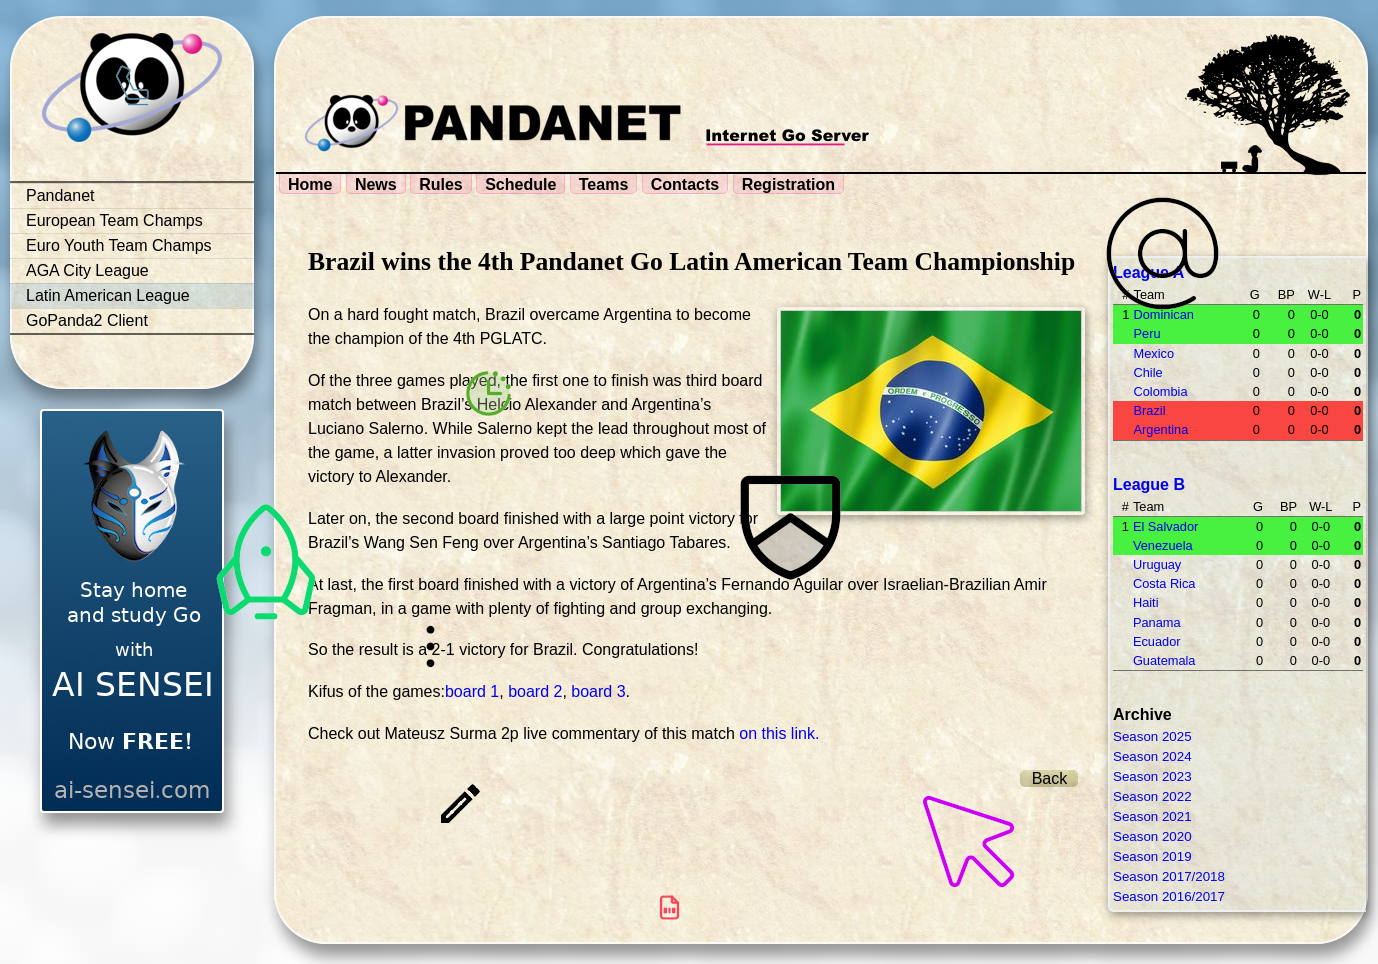 Image resolution: width=1378 pixels, height=964 pixels. What do you see at coordinates (131, 85) in the screenshot?
I see `select or reserve a seat` at bounding box center [131, 85].